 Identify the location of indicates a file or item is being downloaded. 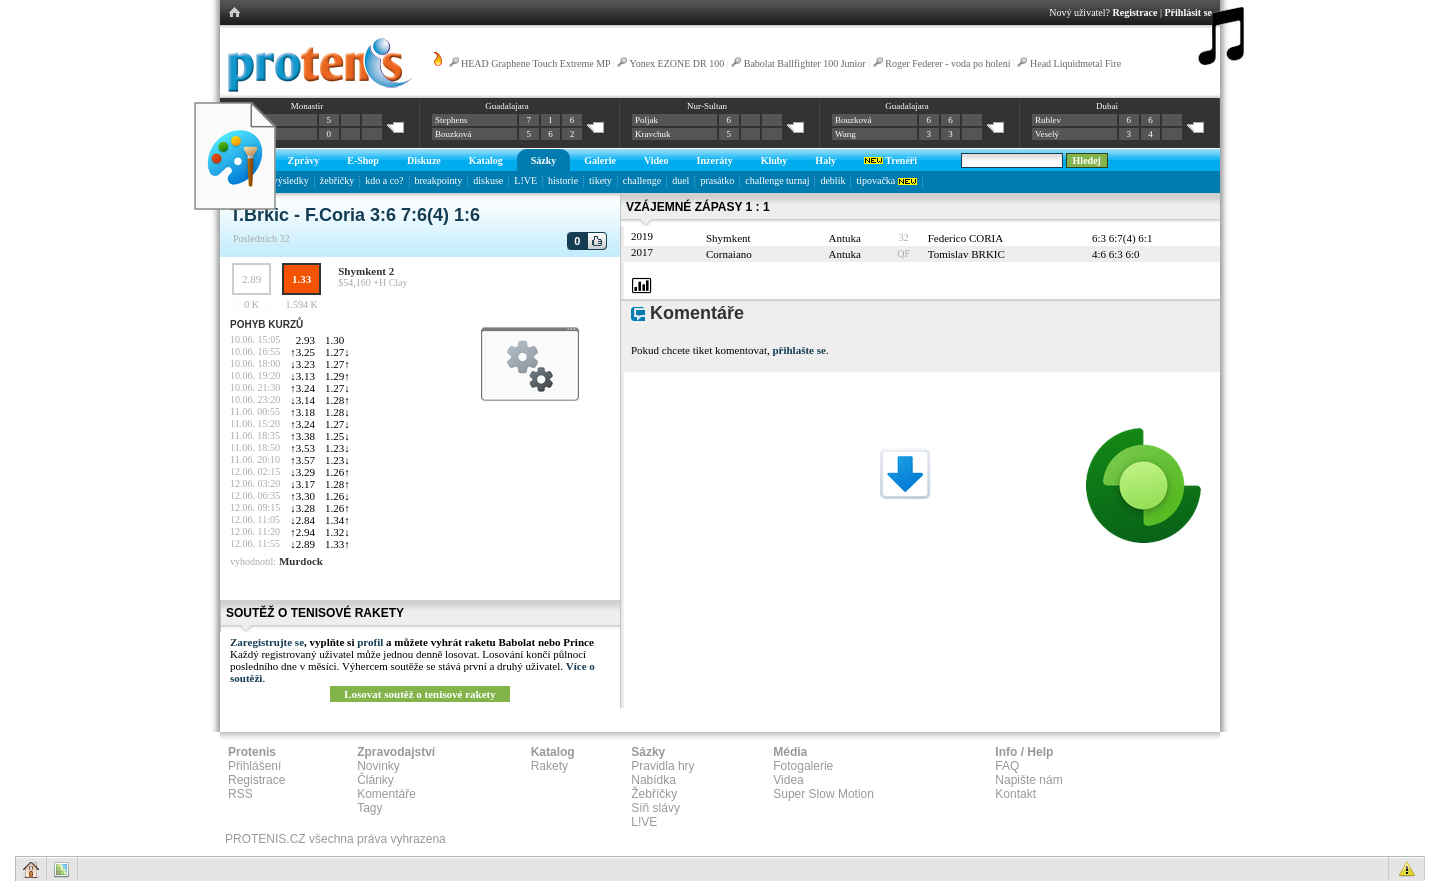
(944, 434).